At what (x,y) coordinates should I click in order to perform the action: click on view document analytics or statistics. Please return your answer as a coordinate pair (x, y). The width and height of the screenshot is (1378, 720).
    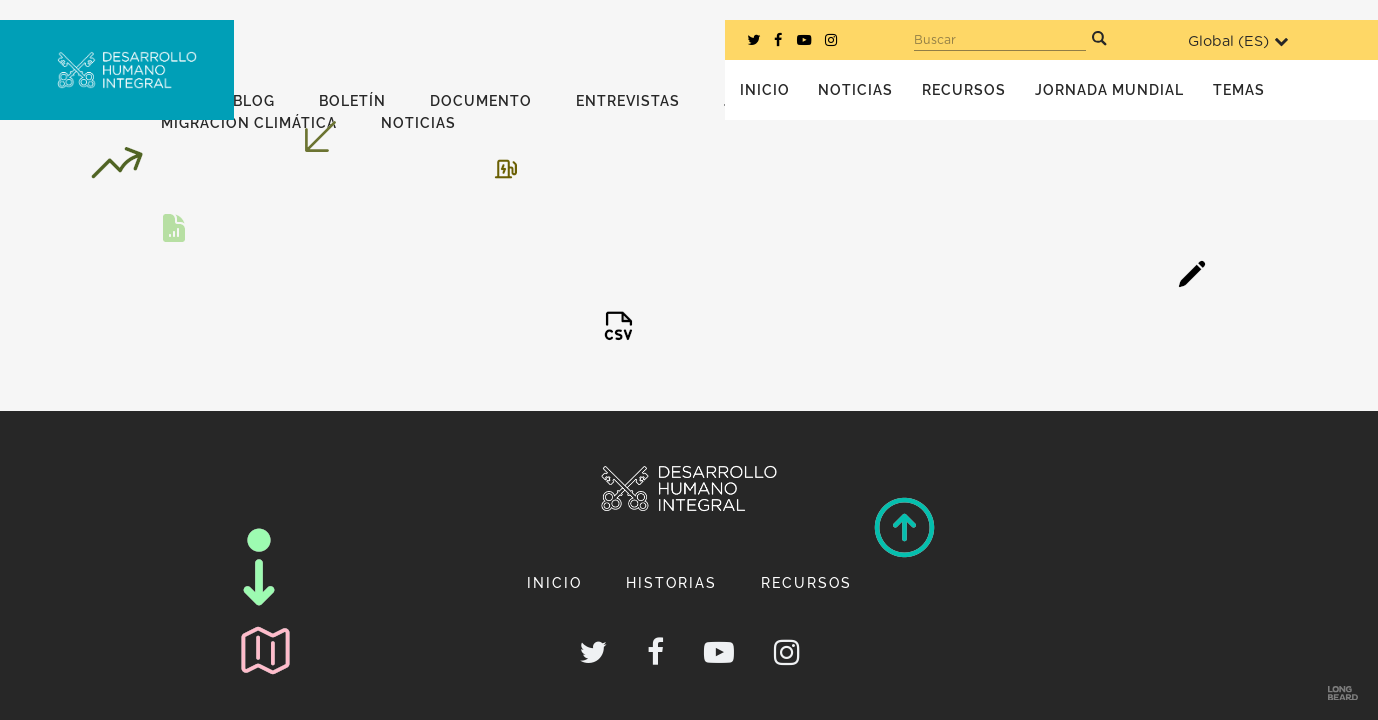
    Looking at the image, I should click on (174, 228).